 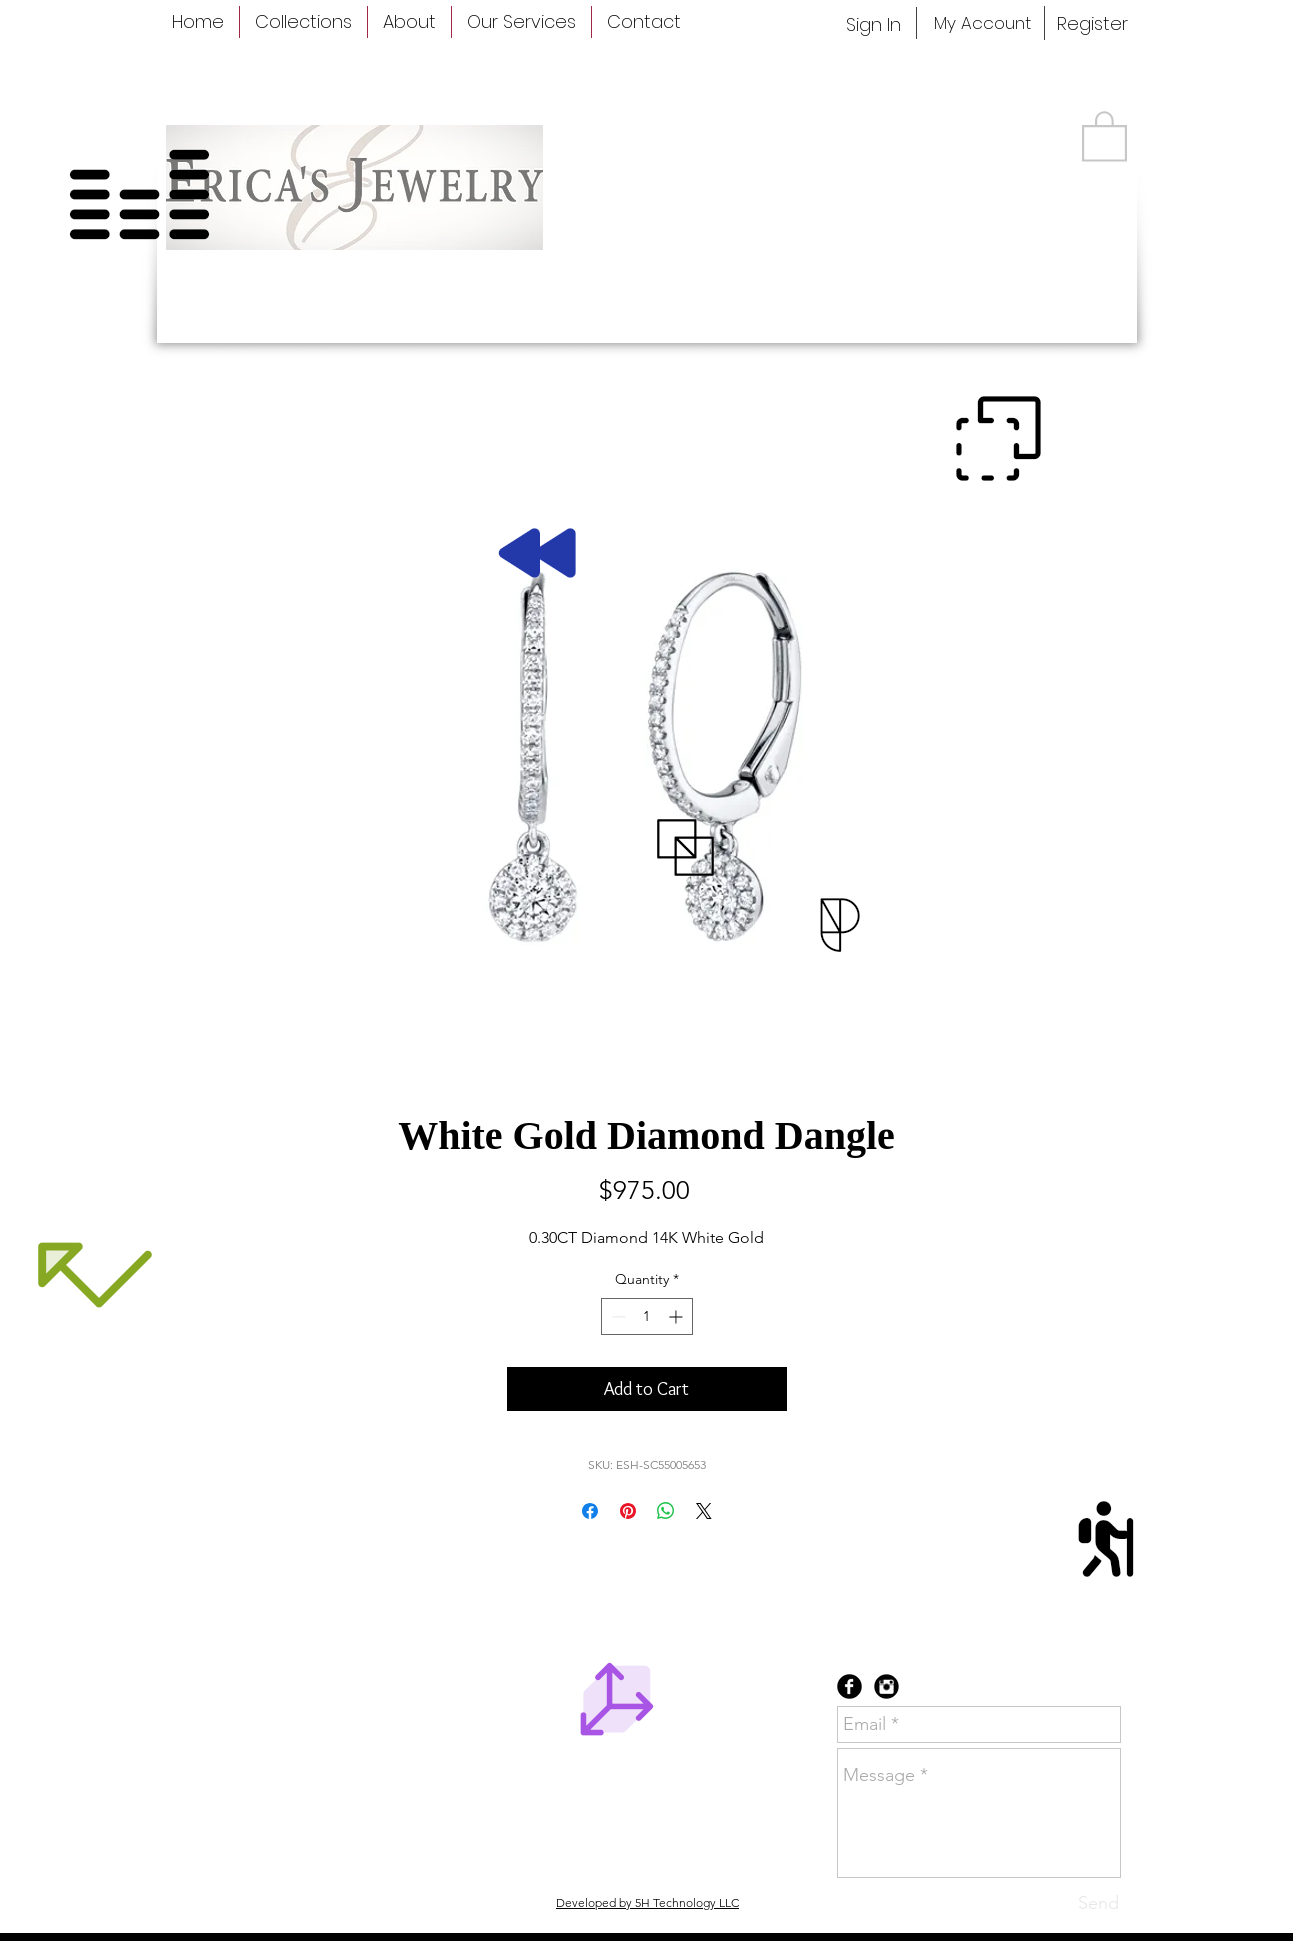 I want to click on bring selection to front, so click(x=998, y=438).